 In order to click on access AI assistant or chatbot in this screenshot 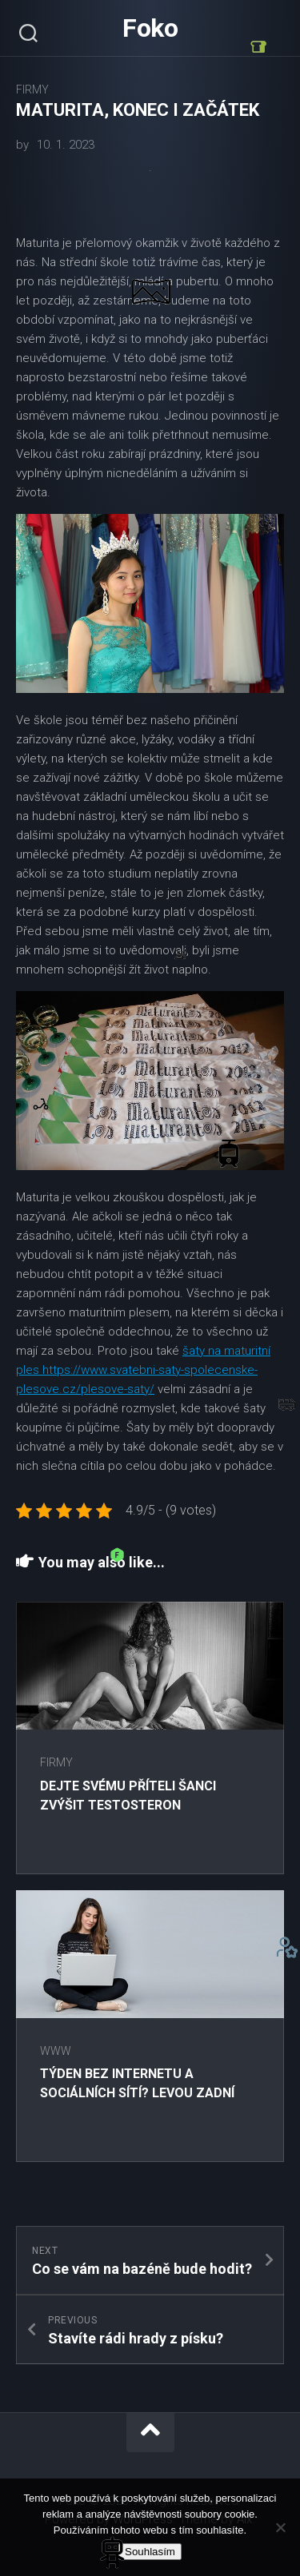, I will do `click(112, 2553)`.